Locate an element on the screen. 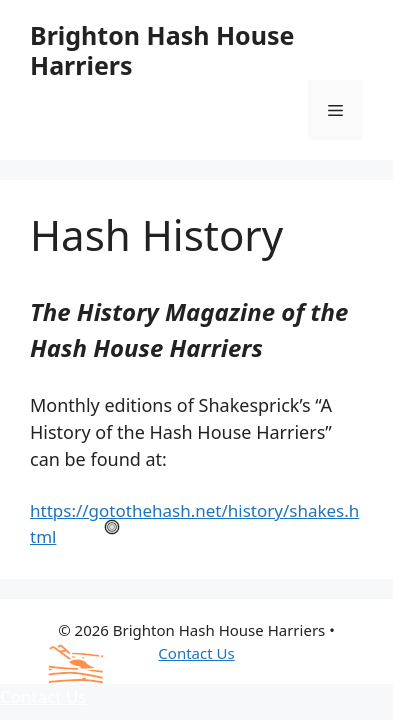 The height and width of the screenshot is (720, 393). decorative mandala or loading spinner element is located at coordinates (112, 527).